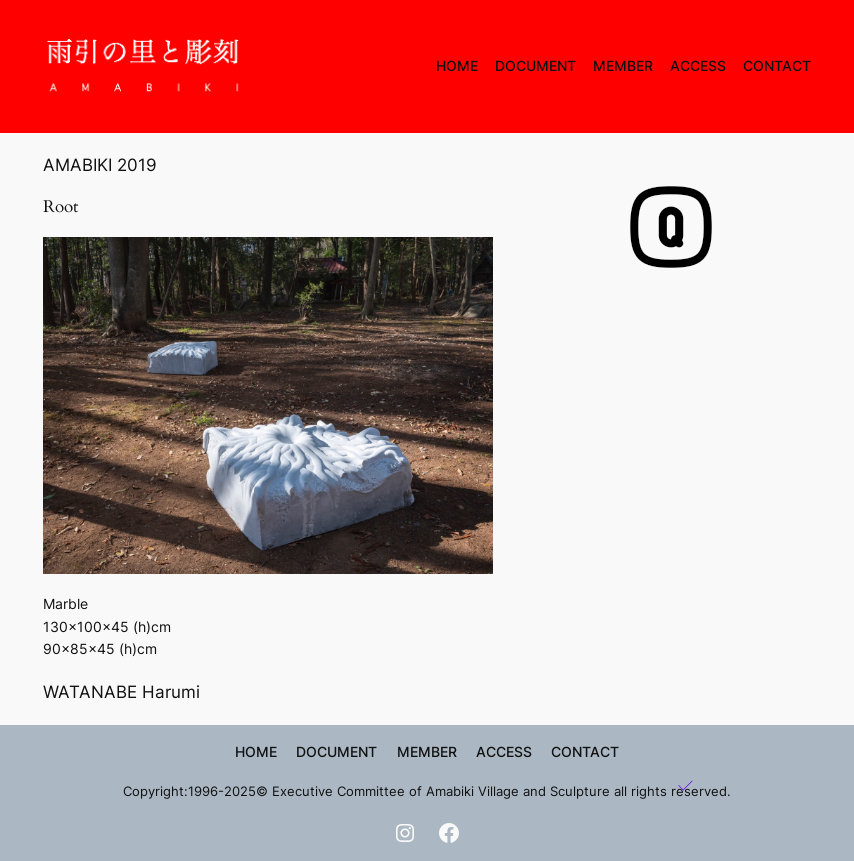 The width and height of the screenshot is (854, 861). Describe the element at coordinates (671, 227) in the screenshot. I see `indicates a Q key or keyboard shortcut` at that location.